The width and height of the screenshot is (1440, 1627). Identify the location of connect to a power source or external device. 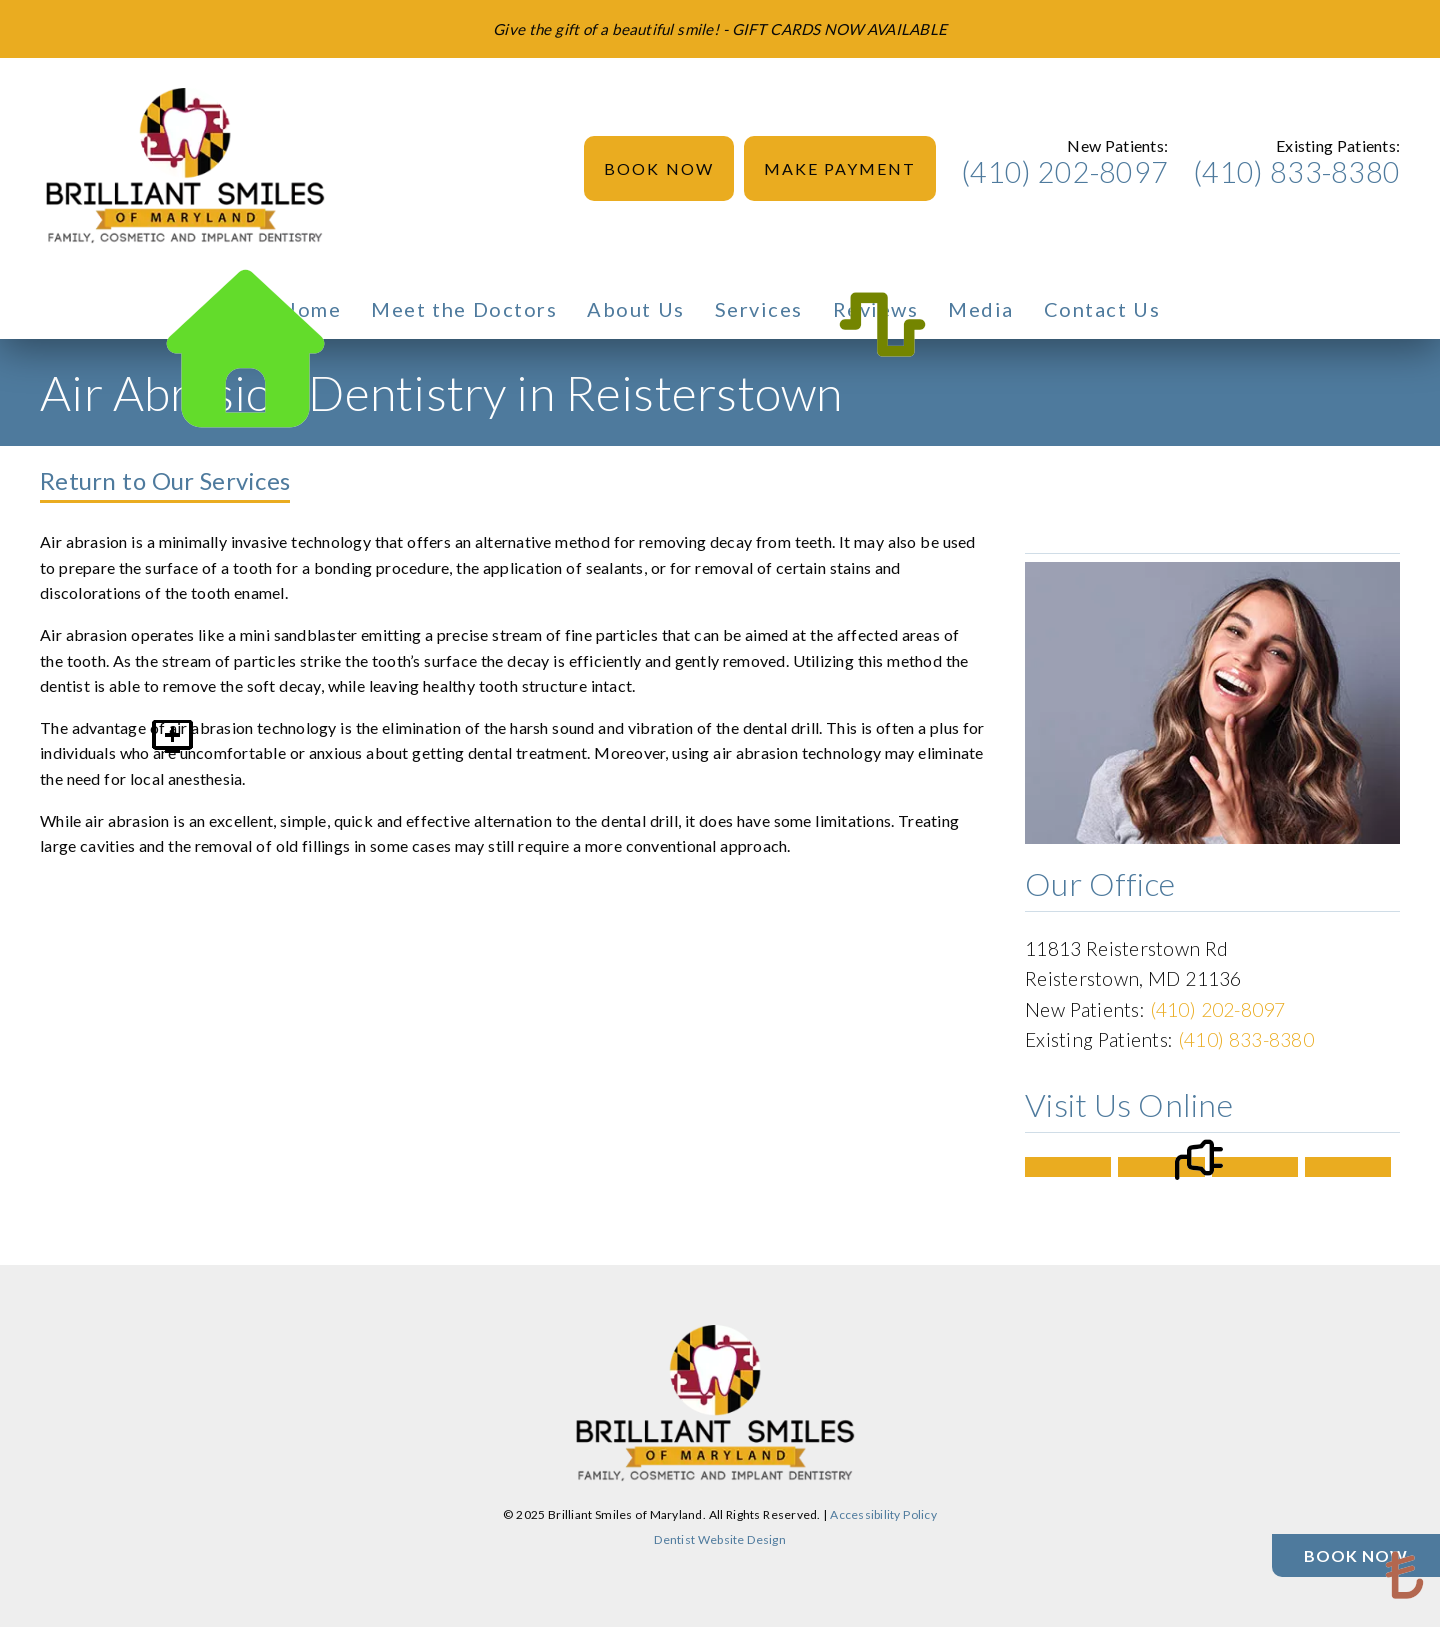
(1199, 1159).